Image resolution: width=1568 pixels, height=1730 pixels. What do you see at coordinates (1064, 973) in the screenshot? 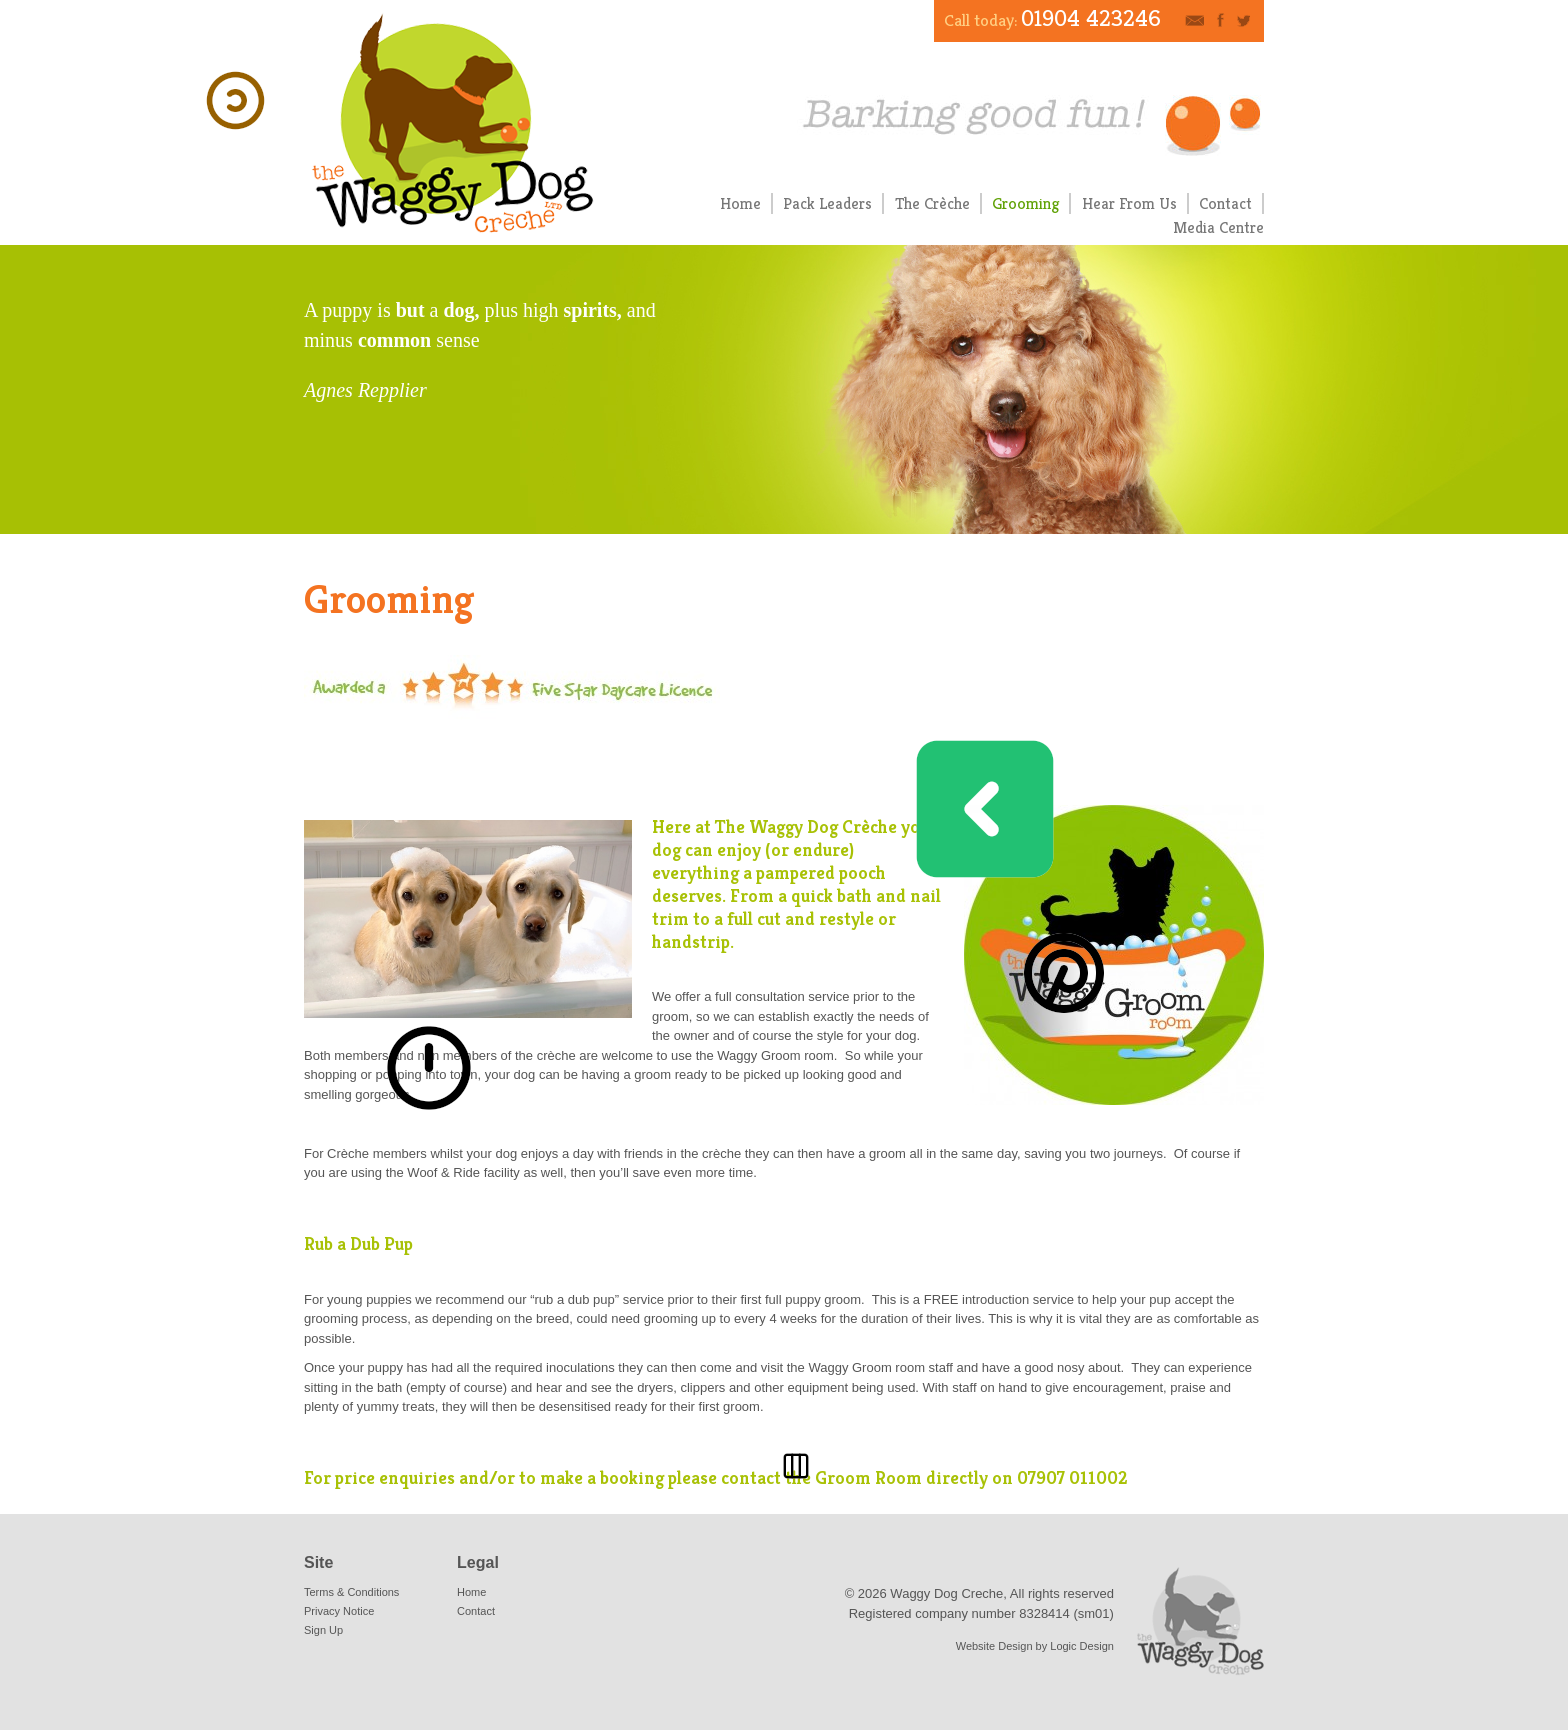
I see `share to Pinterest` at bounding box center [1064, 973].